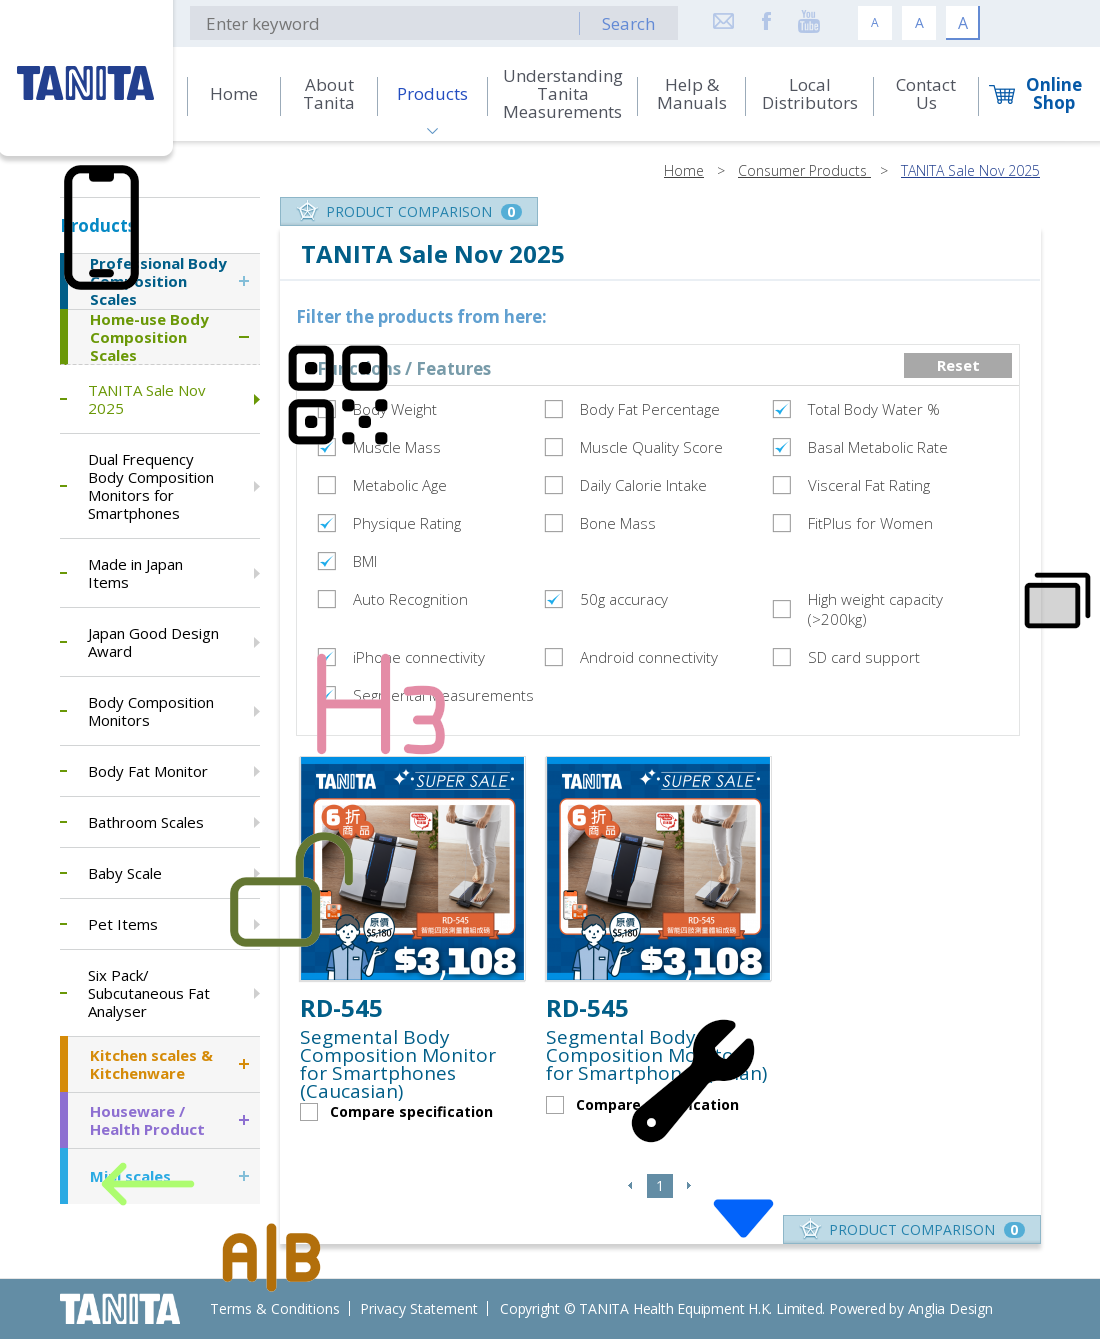 This screenshot has height=1339, width=1100. Describe the element at coordinates (743, 1218) in the screenshot. I see `expand a dropdown menu` at that location.